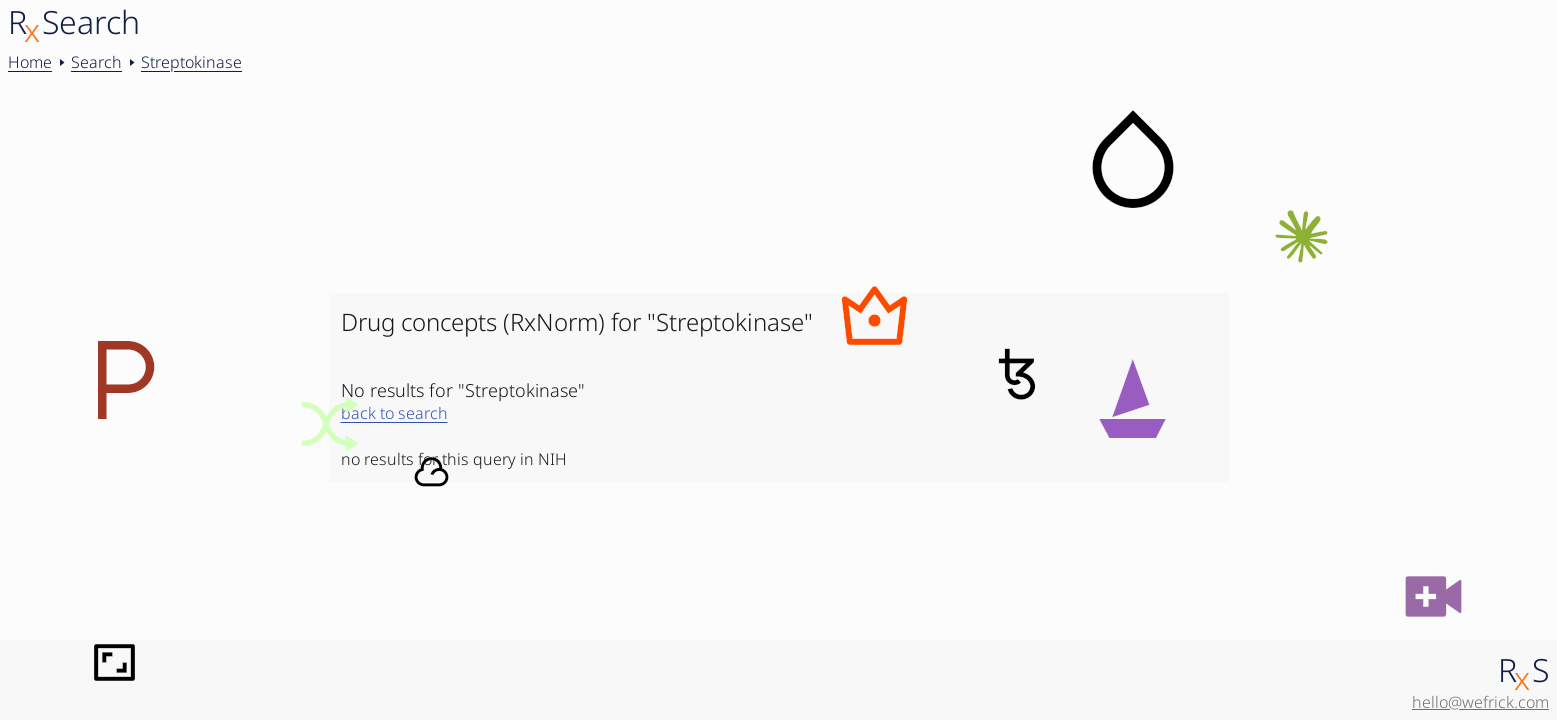  What do you see at coordinates (1017, 373) in the screenshot?
I see `tezos (XTZ) cryptocurrency logo` at bounding box center [1017, 373].